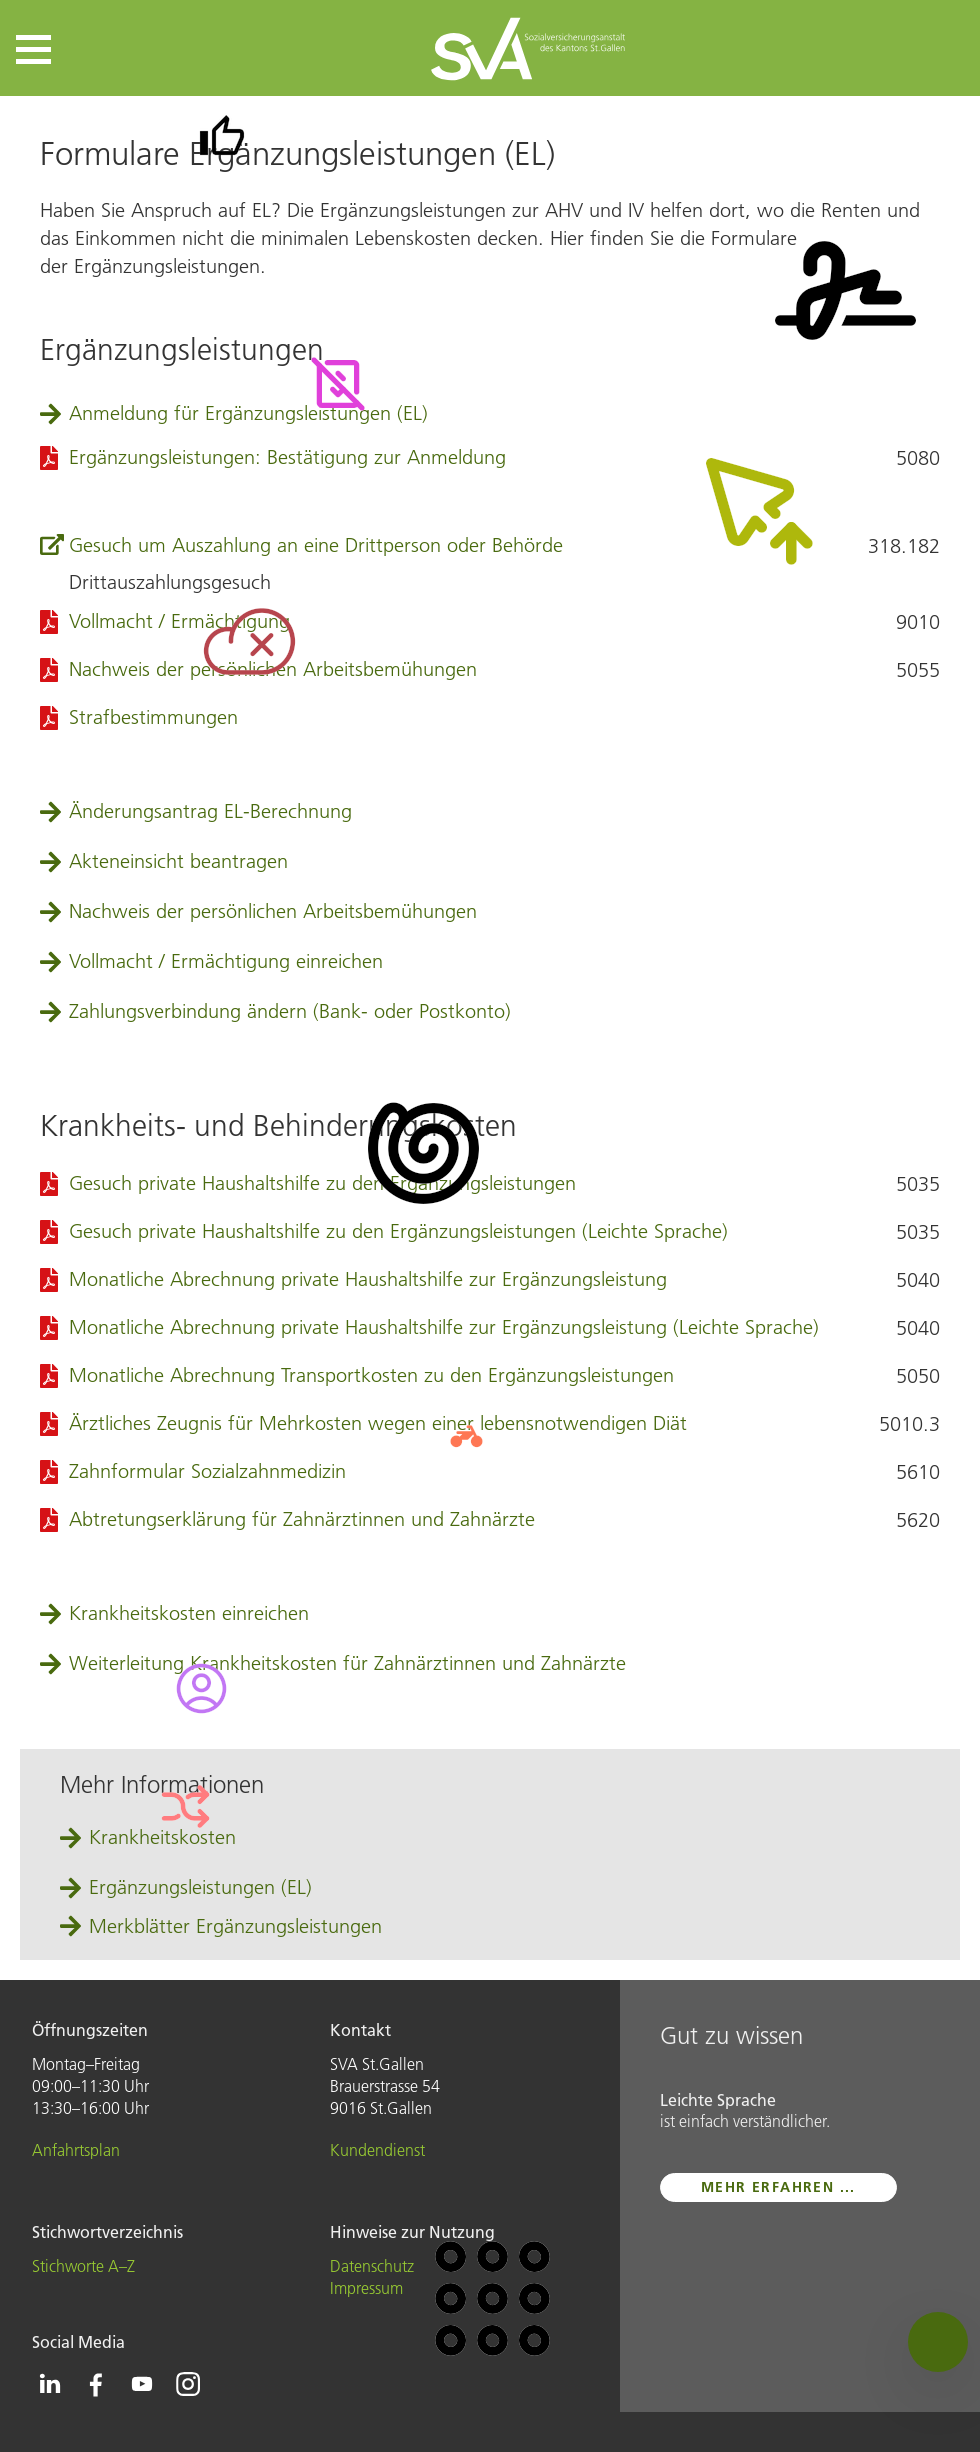 The height and width of the screenshot is (2452, 980). Describe the element at coordinates (423, 1153) in the screenshot. I see `access terminal or command line interface` at that location.